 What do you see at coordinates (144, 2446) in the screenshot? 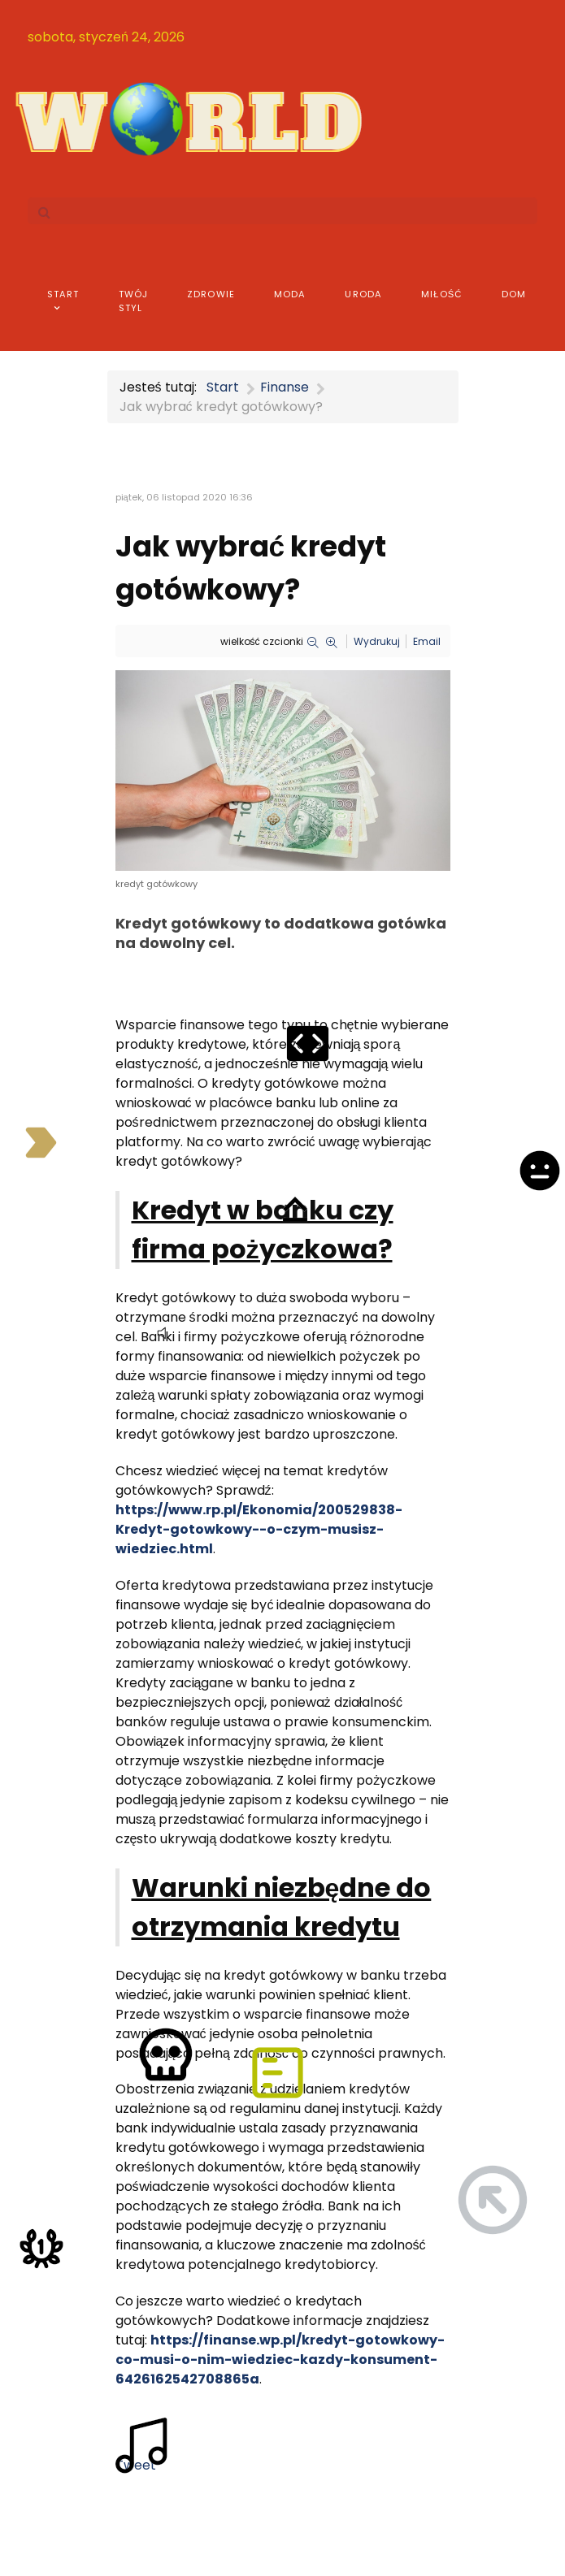
I see `access music or audio player` at bounding box center [144, 2446].